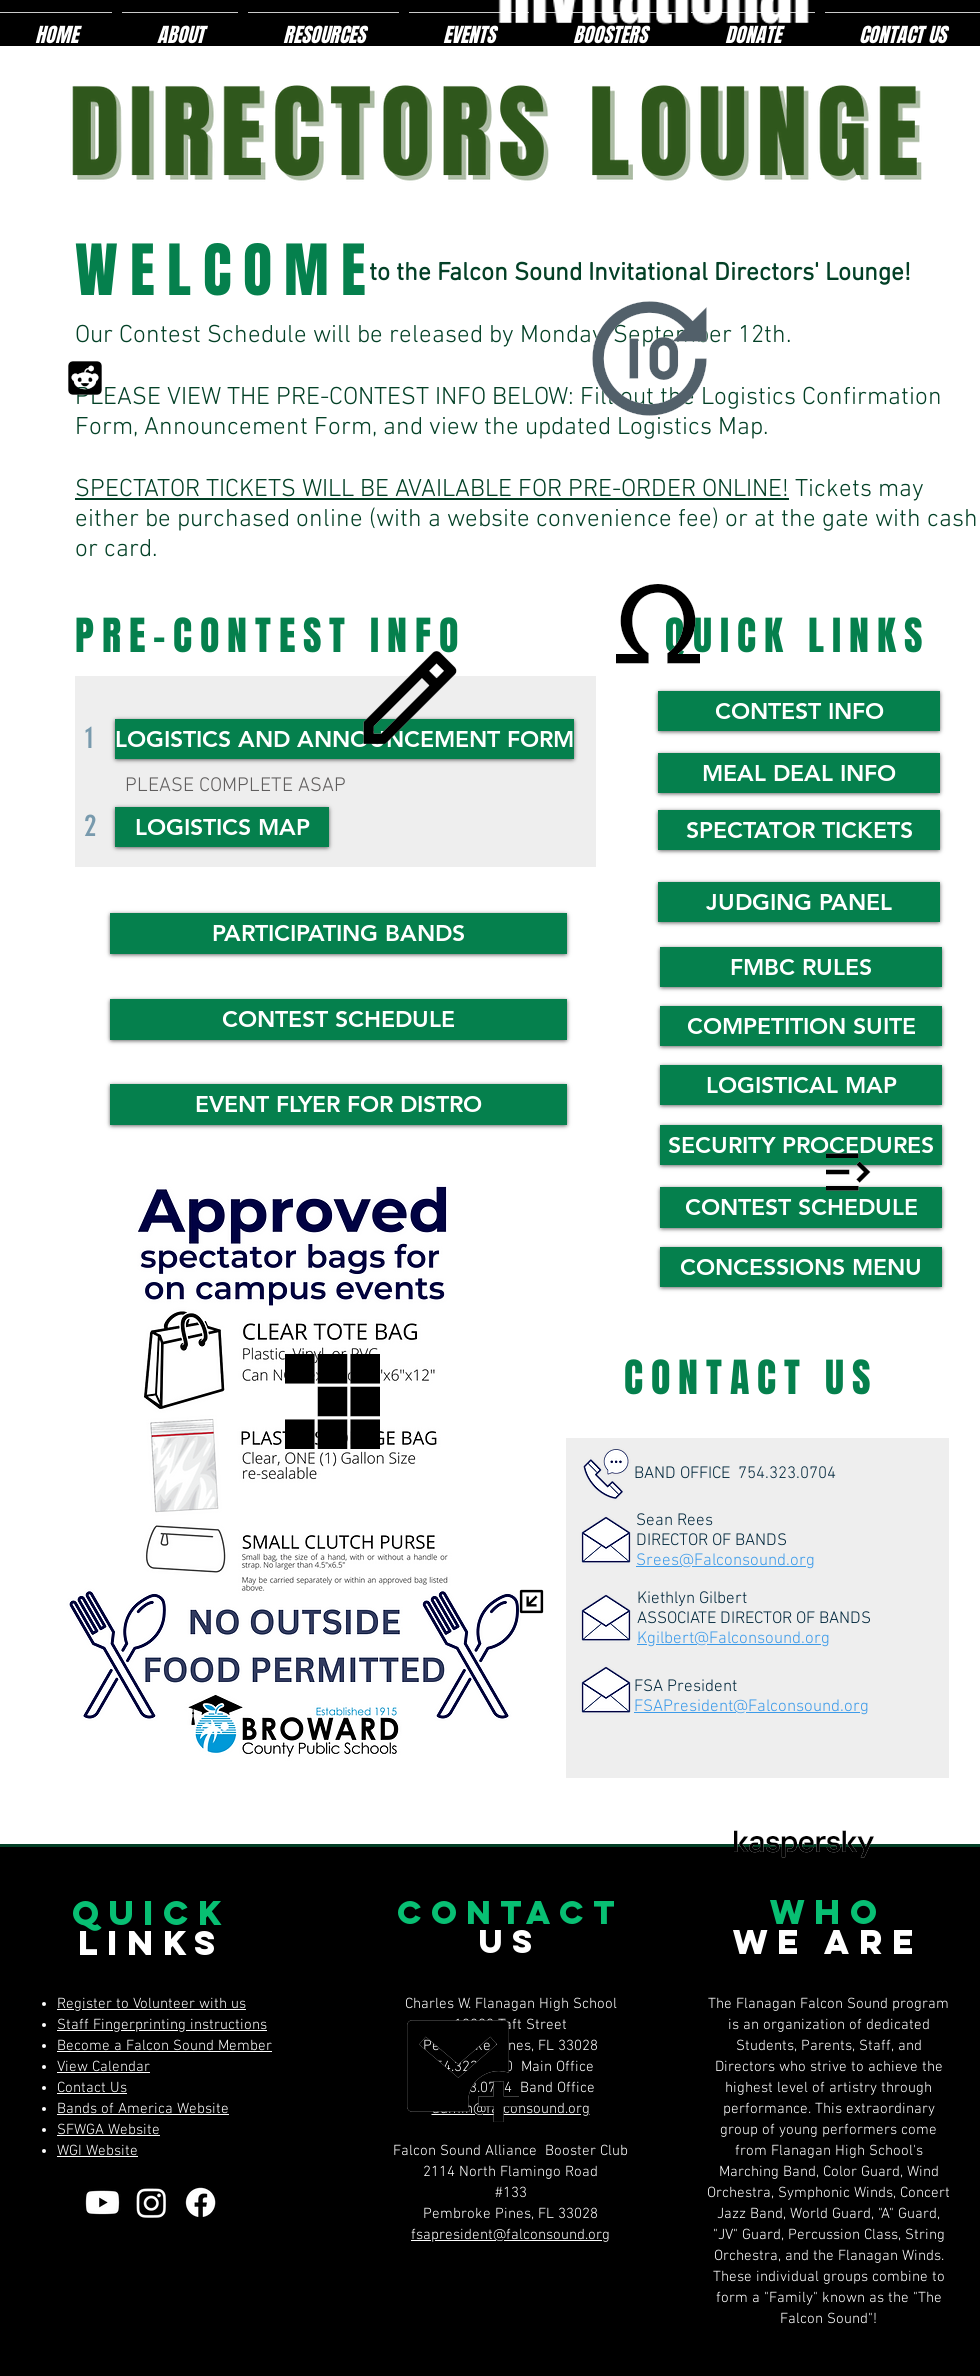  I want to click on navigate to previous or lower-level content, so click(531, 1601).